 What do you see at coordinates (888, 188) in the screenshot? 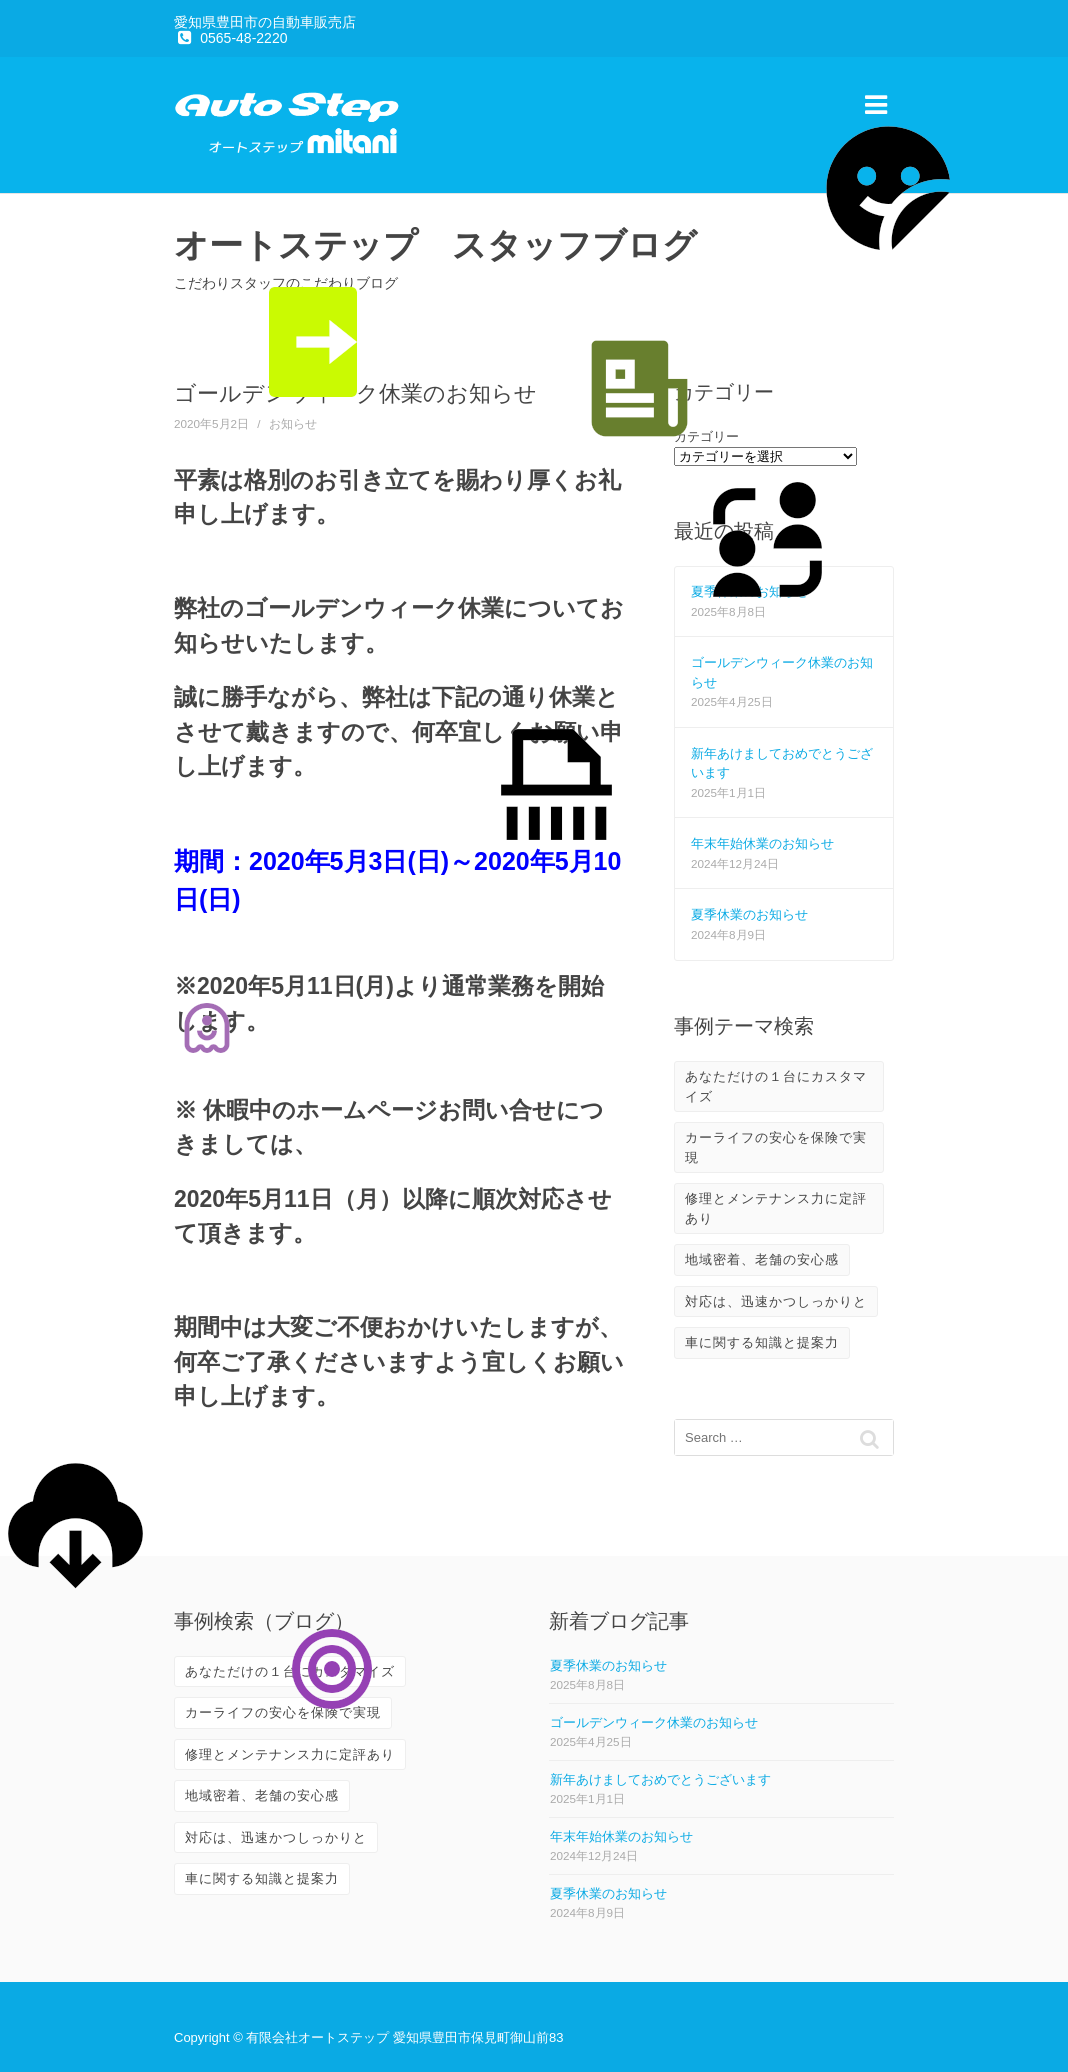
I see `add a sticker to your message` at bounding box center [888, 188].